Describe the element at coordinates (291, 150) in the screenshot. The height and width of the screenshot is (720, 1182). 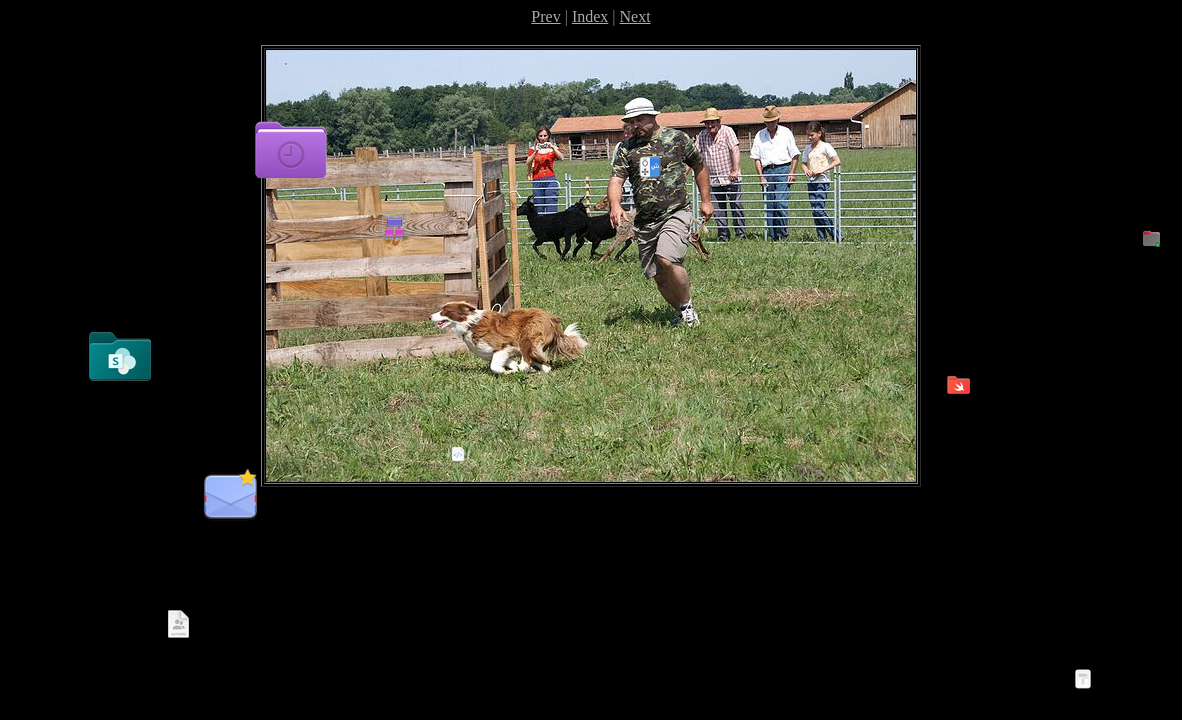
I see `access temporary files folder` at that location.